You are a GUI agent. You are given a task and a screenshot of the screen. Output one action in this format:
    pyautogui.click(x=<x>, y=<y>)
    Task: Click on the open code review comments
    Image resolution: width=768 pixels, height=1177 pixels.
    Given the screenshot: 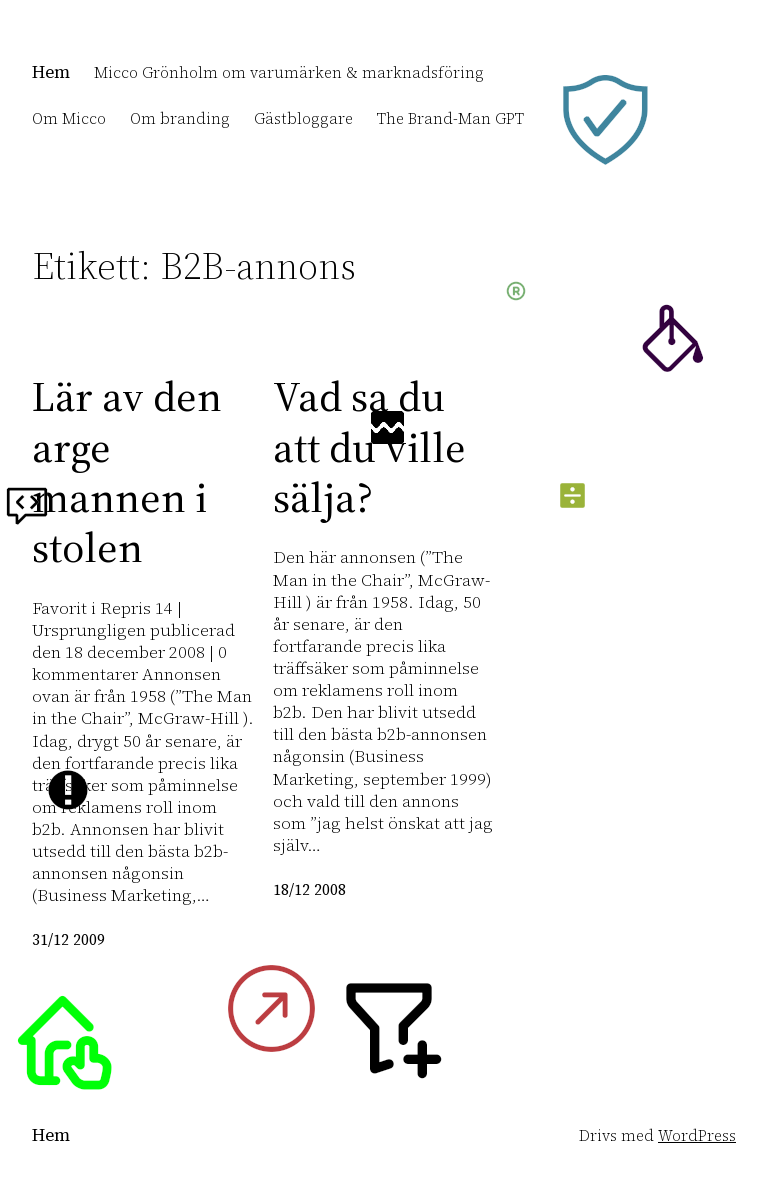 What is the action you would take?
    pyautogui.click(x=27, y=505)
    